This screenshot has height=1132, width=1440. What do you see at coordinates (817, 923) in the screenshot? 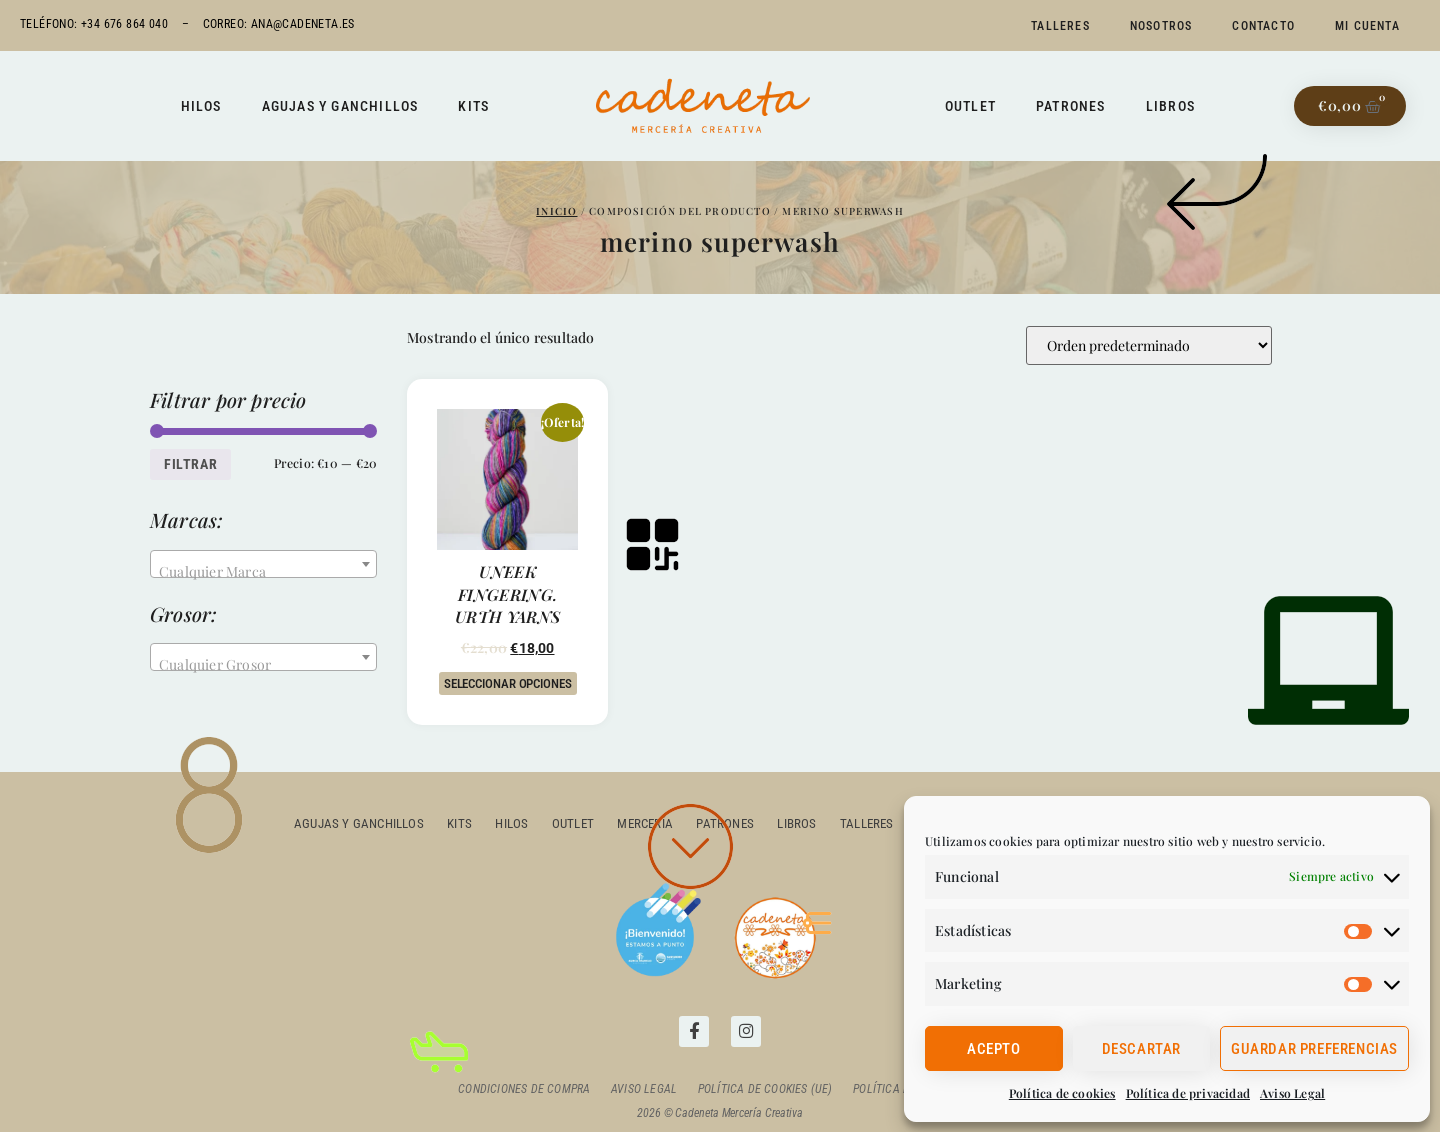
I see `adjust text alignment settings` at bounding box center [817, 923].